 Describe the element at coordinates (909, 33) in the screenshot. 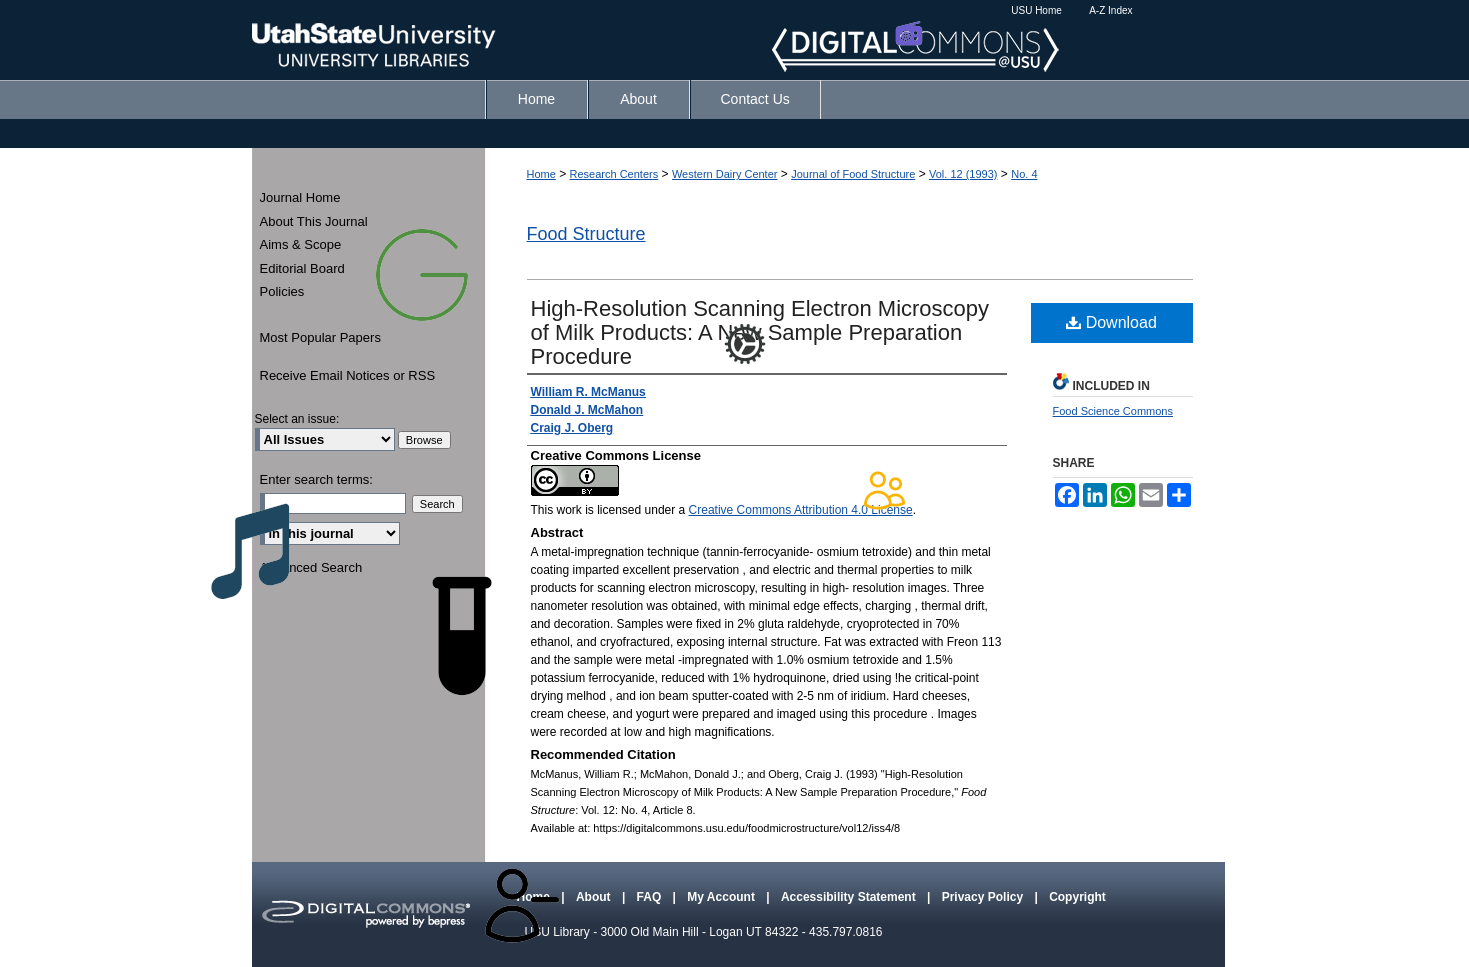

I see `open radio or audio streaming` at that location.